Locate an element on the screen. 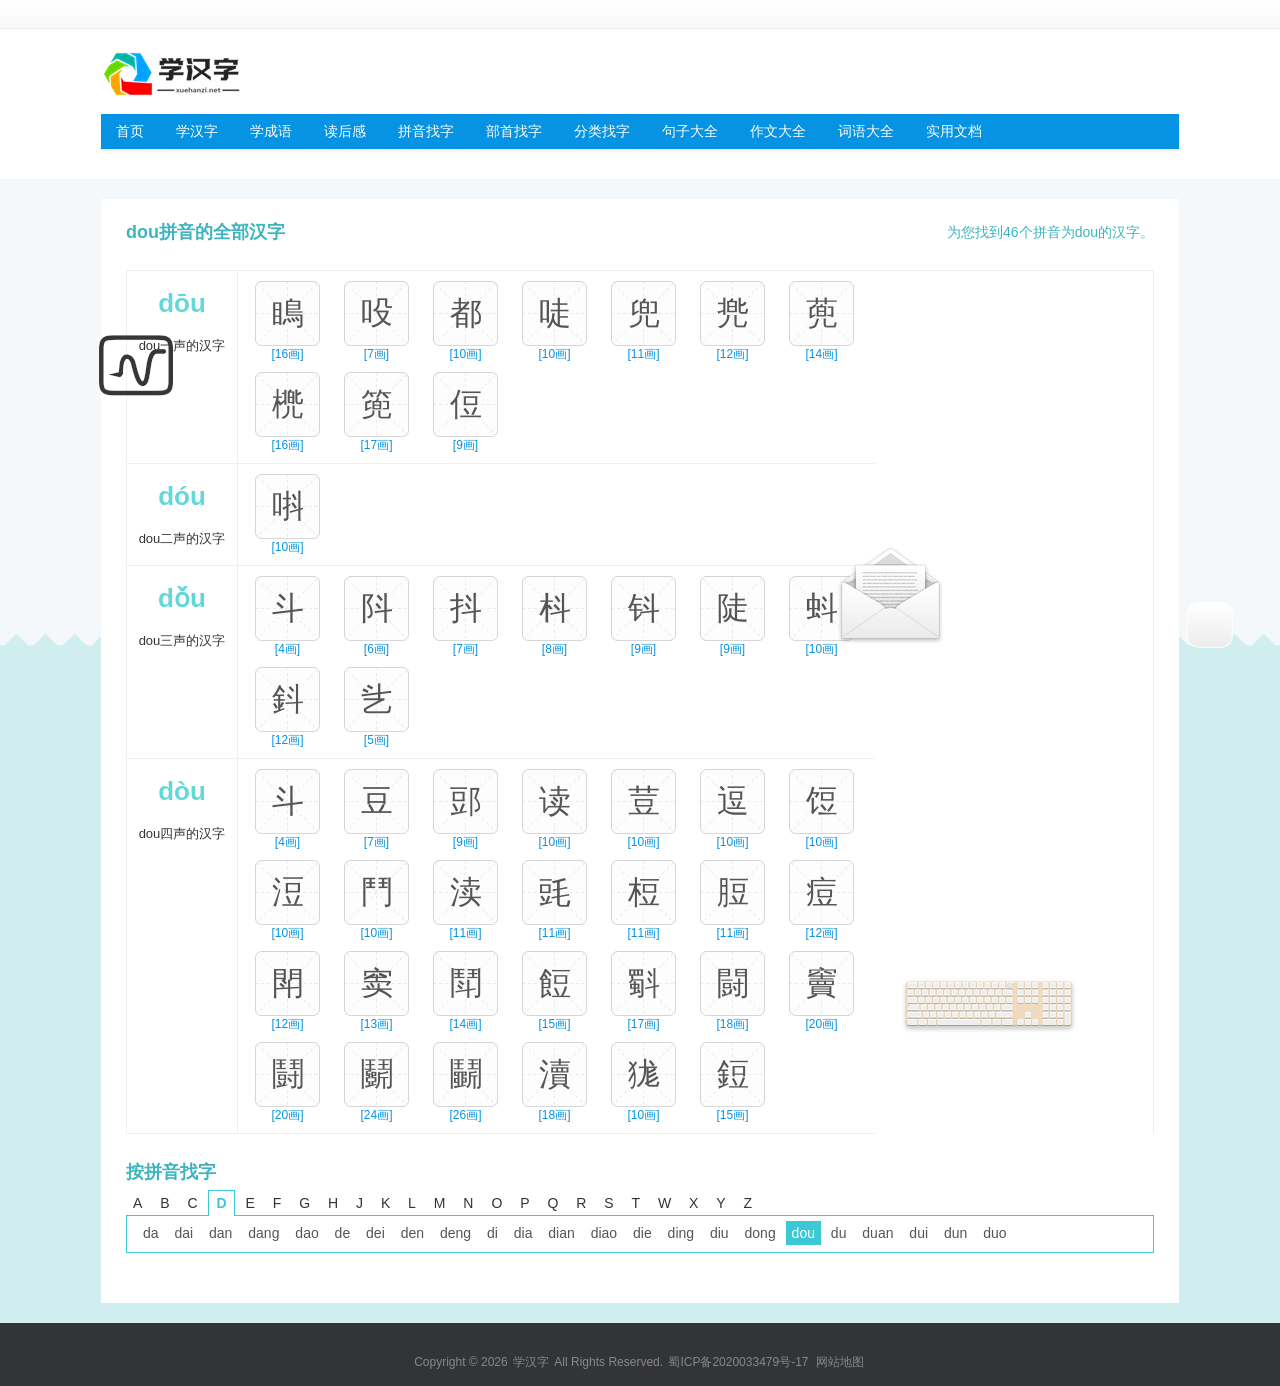 The height and width of the screenshot is (1386, 1280). connect a bluetooth keyboard is located at coordinates (989, 1003).